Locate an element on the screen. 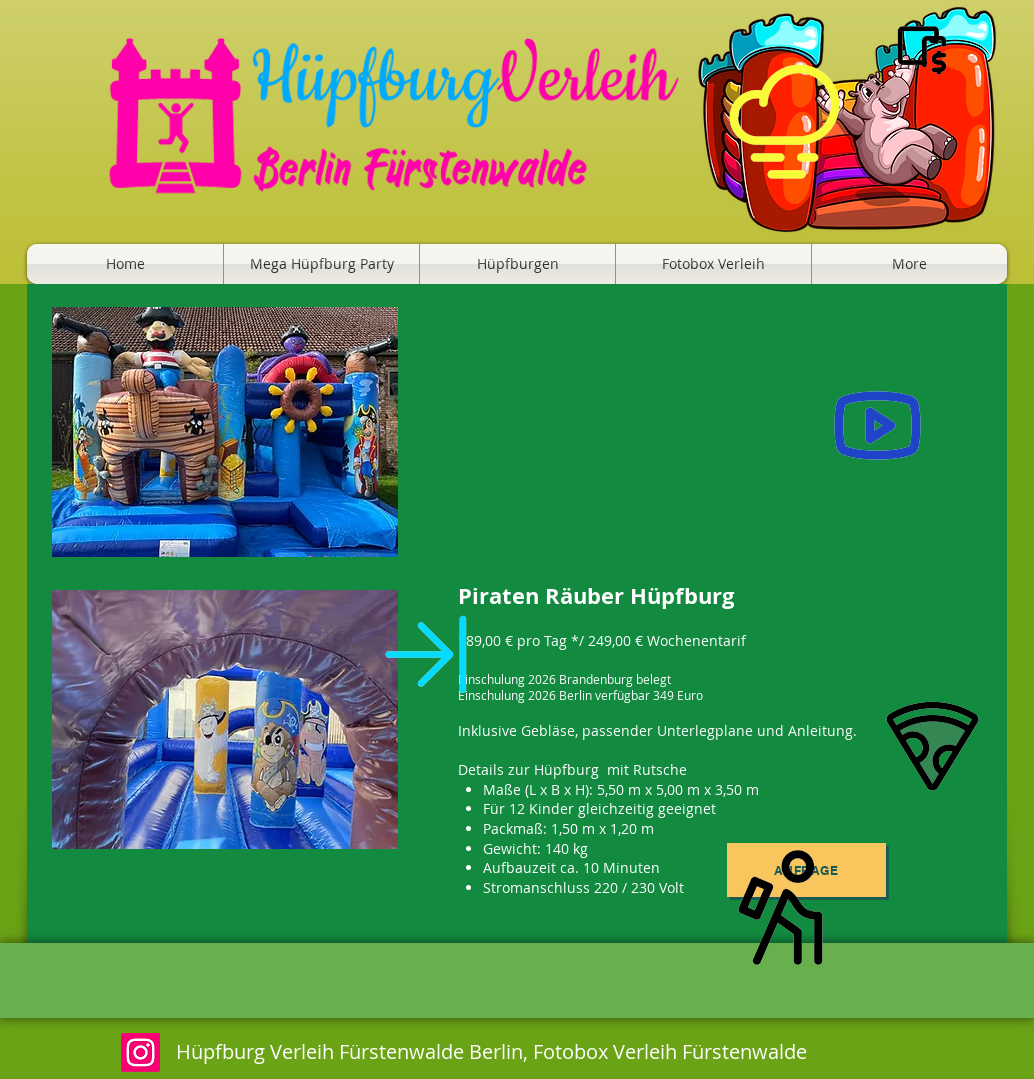 The image size is (1034, 1079). browse food delivery options is located at coordinates (932, 744).